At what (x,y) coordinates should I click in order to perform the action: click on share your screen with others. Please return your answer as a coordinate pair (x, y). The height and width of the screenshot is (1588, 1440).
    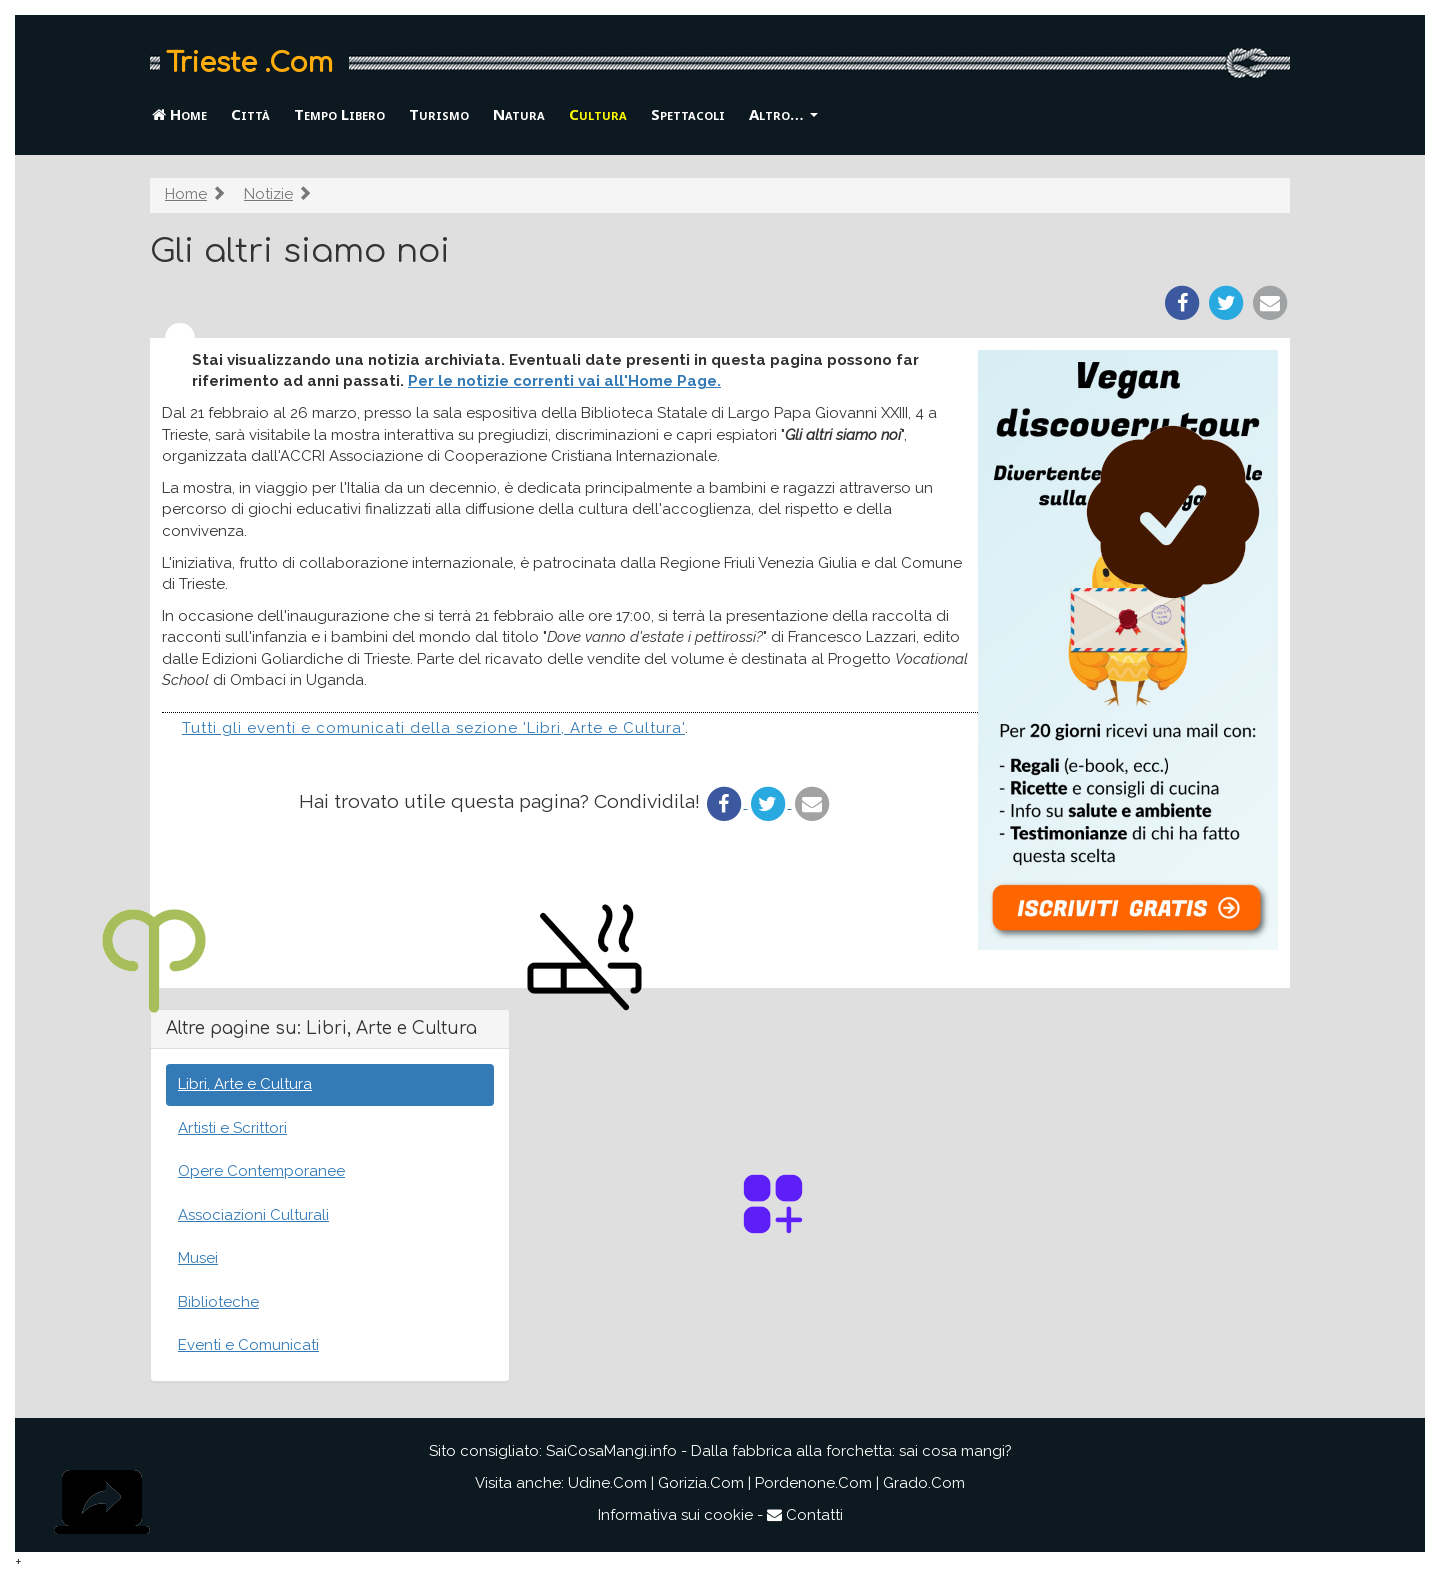
    Looking at the image, I should click on (102, 1502).